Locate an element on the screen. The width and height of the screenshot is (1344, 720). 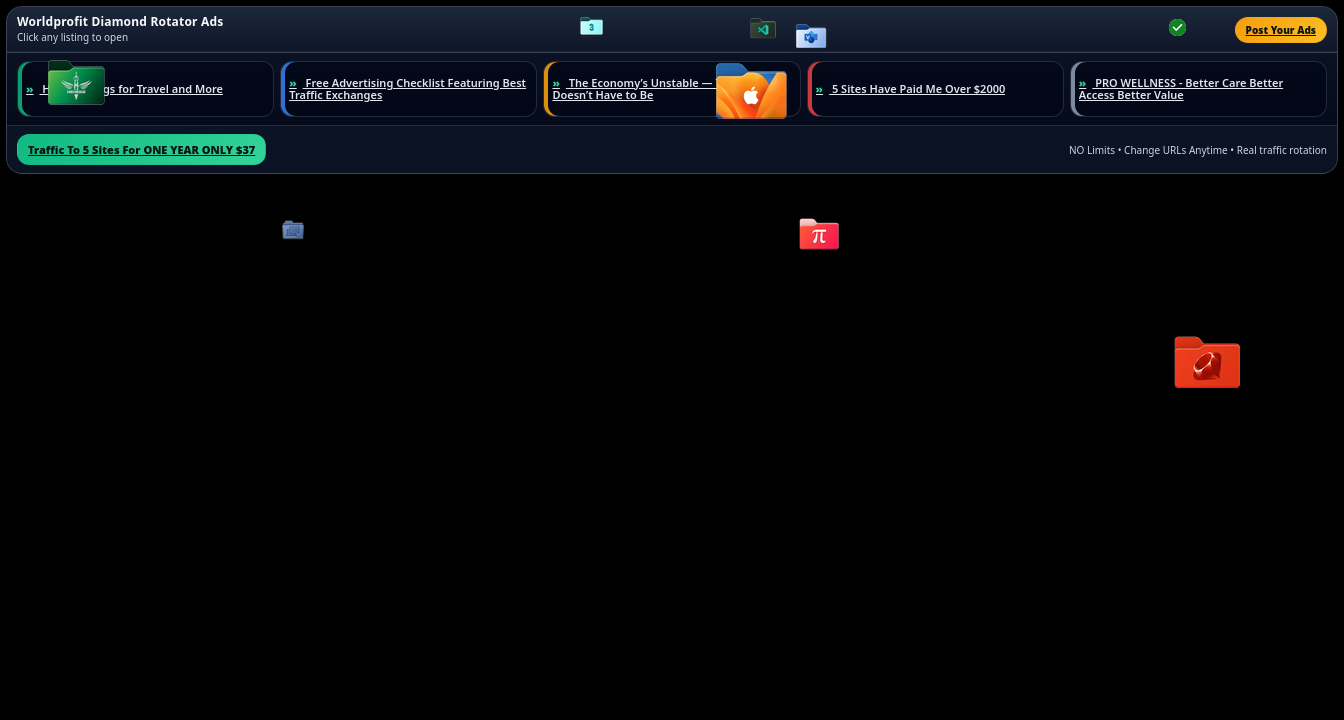
open mac os ventura system folder is located at coordinates (751, 93).